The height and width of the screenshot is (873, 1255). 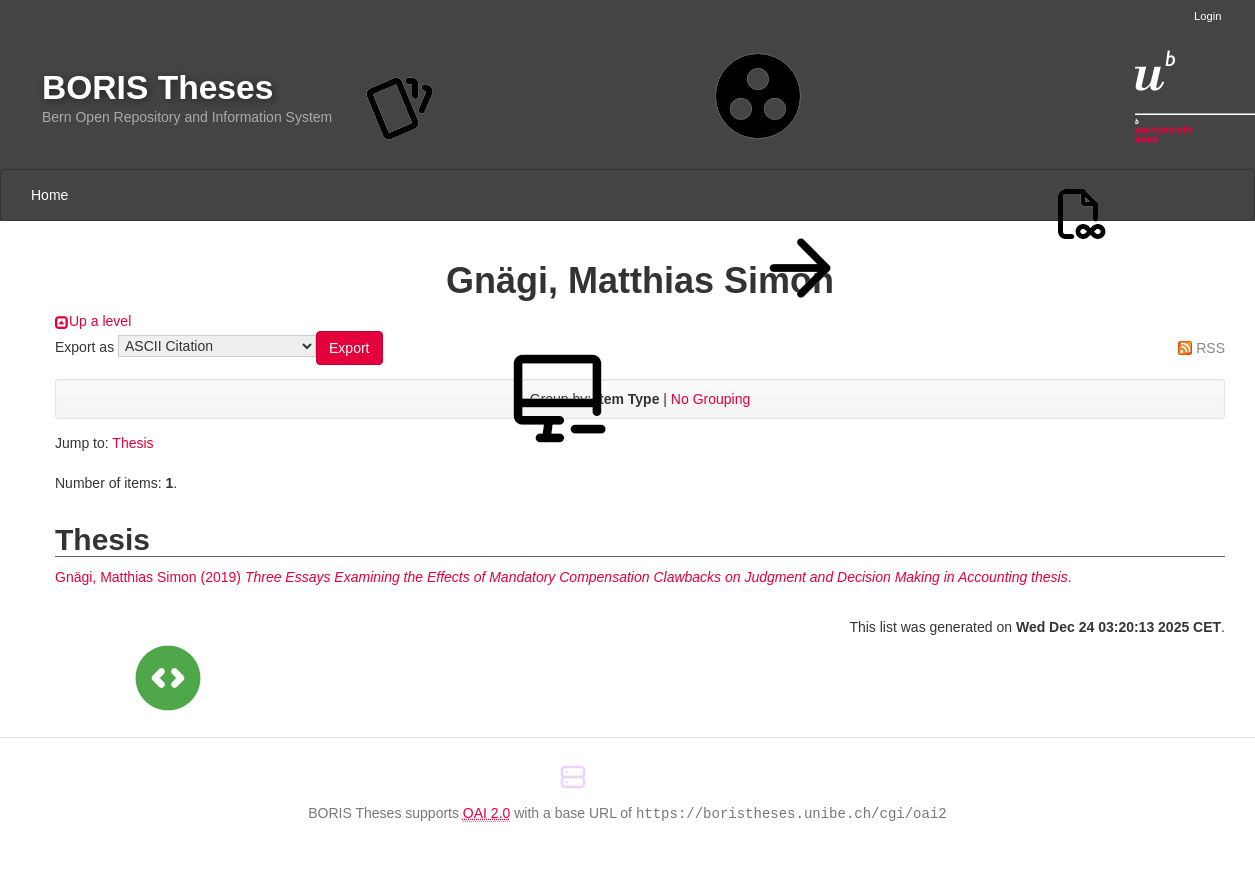 What do you see at coordinates (399, 107) in the screenshot?
I see `view your saved cards or card collection` at bounding box center [399, 107].